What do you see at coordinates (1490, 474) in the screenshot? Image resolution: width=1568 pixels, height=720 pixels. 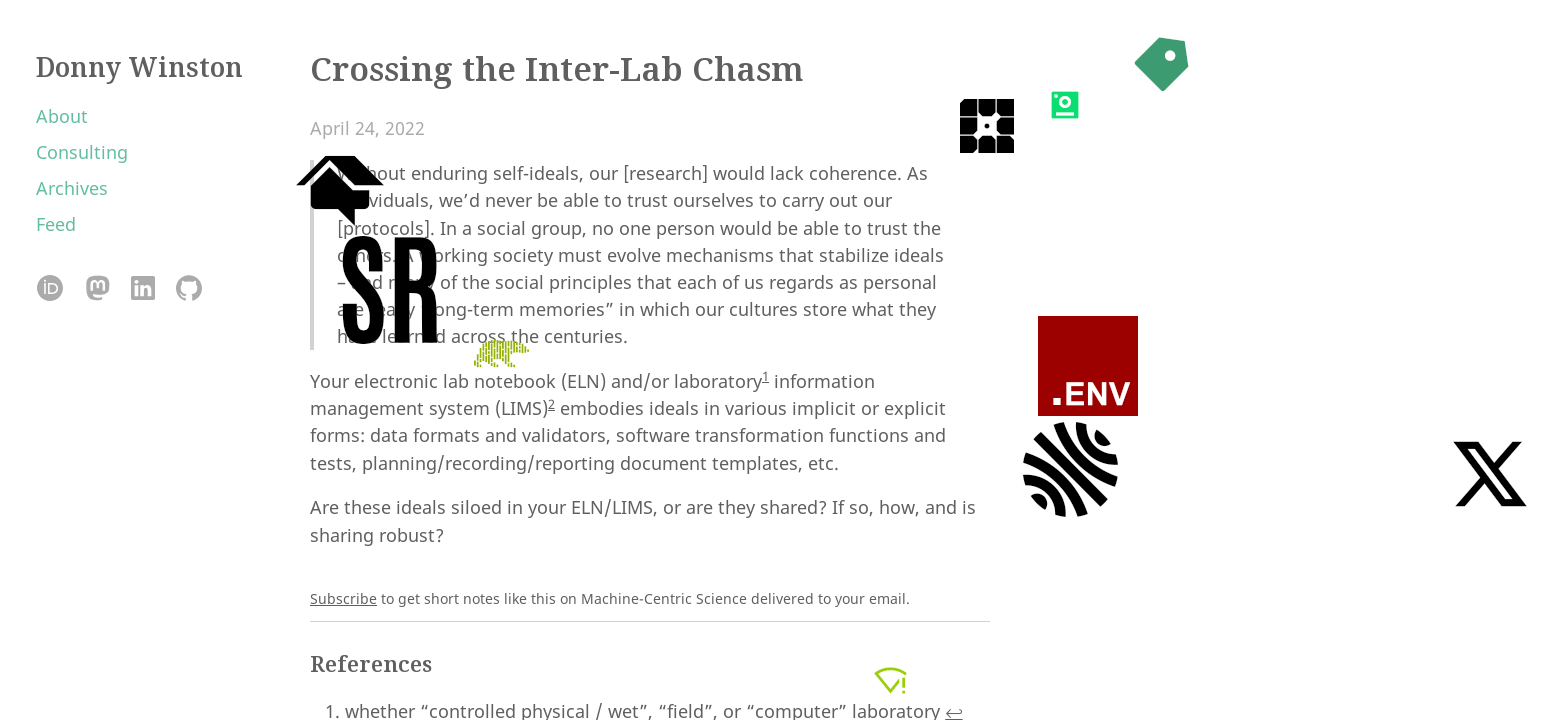 I see `share to X (formerly Twitter)` at bounding box center [1490, 474].